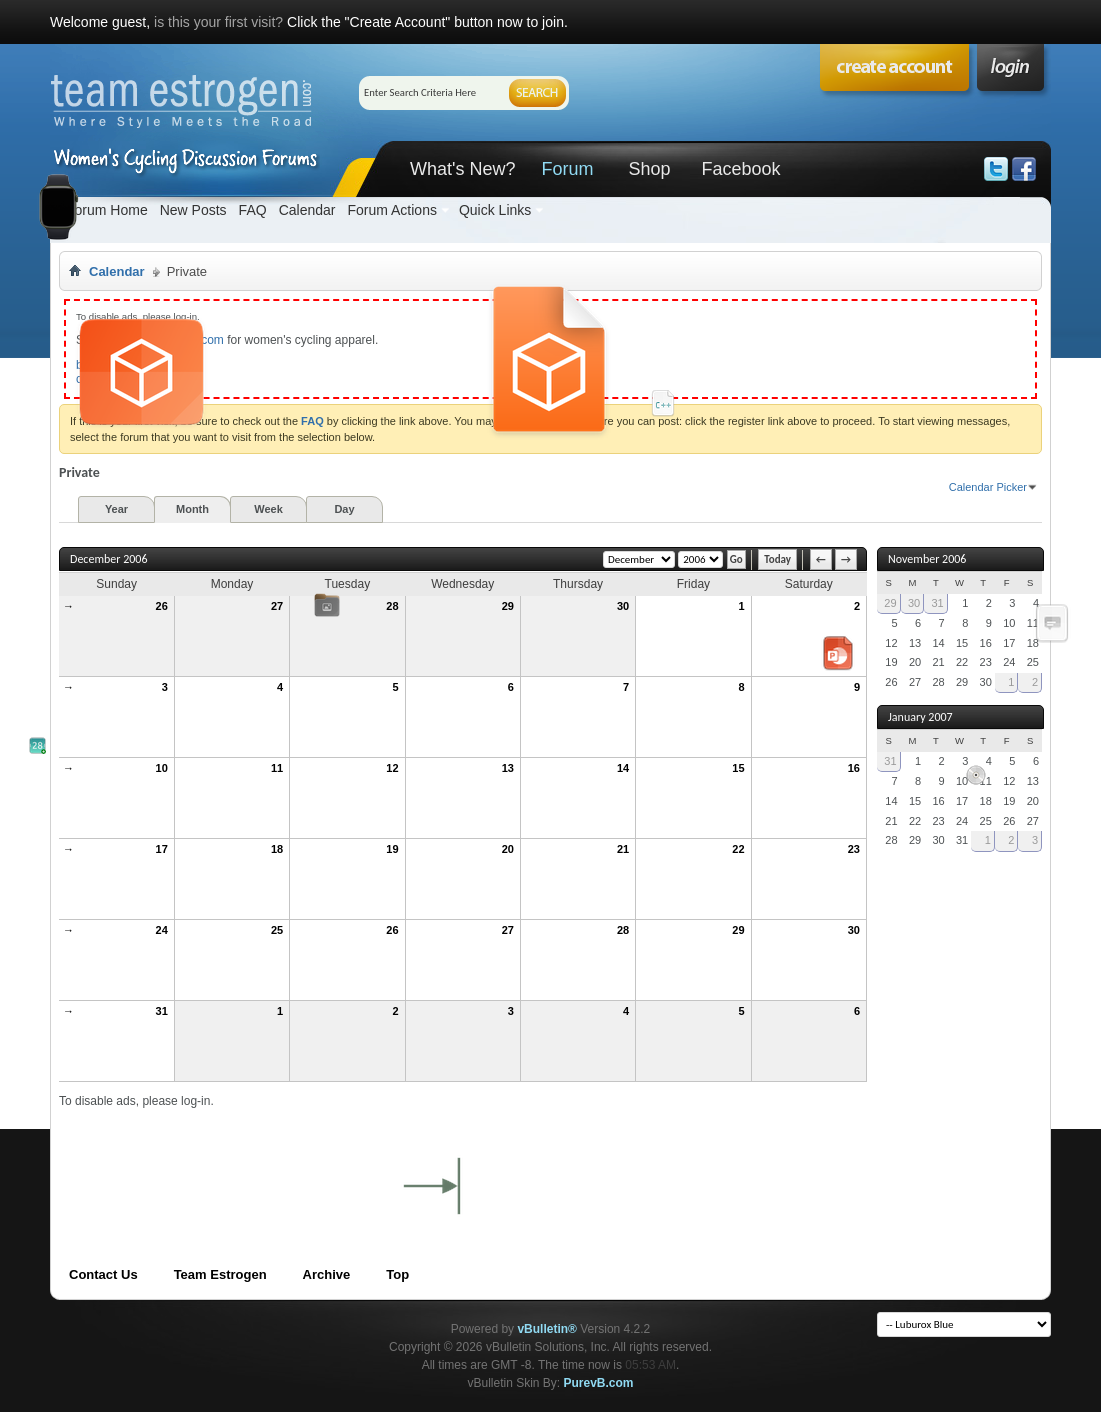 The image size is (1101, 1412). What do you see at coordinates (432, 1186) in the screenshot?
I see `go to the last item in a list or sequence` at bounding box center [432, 1186].